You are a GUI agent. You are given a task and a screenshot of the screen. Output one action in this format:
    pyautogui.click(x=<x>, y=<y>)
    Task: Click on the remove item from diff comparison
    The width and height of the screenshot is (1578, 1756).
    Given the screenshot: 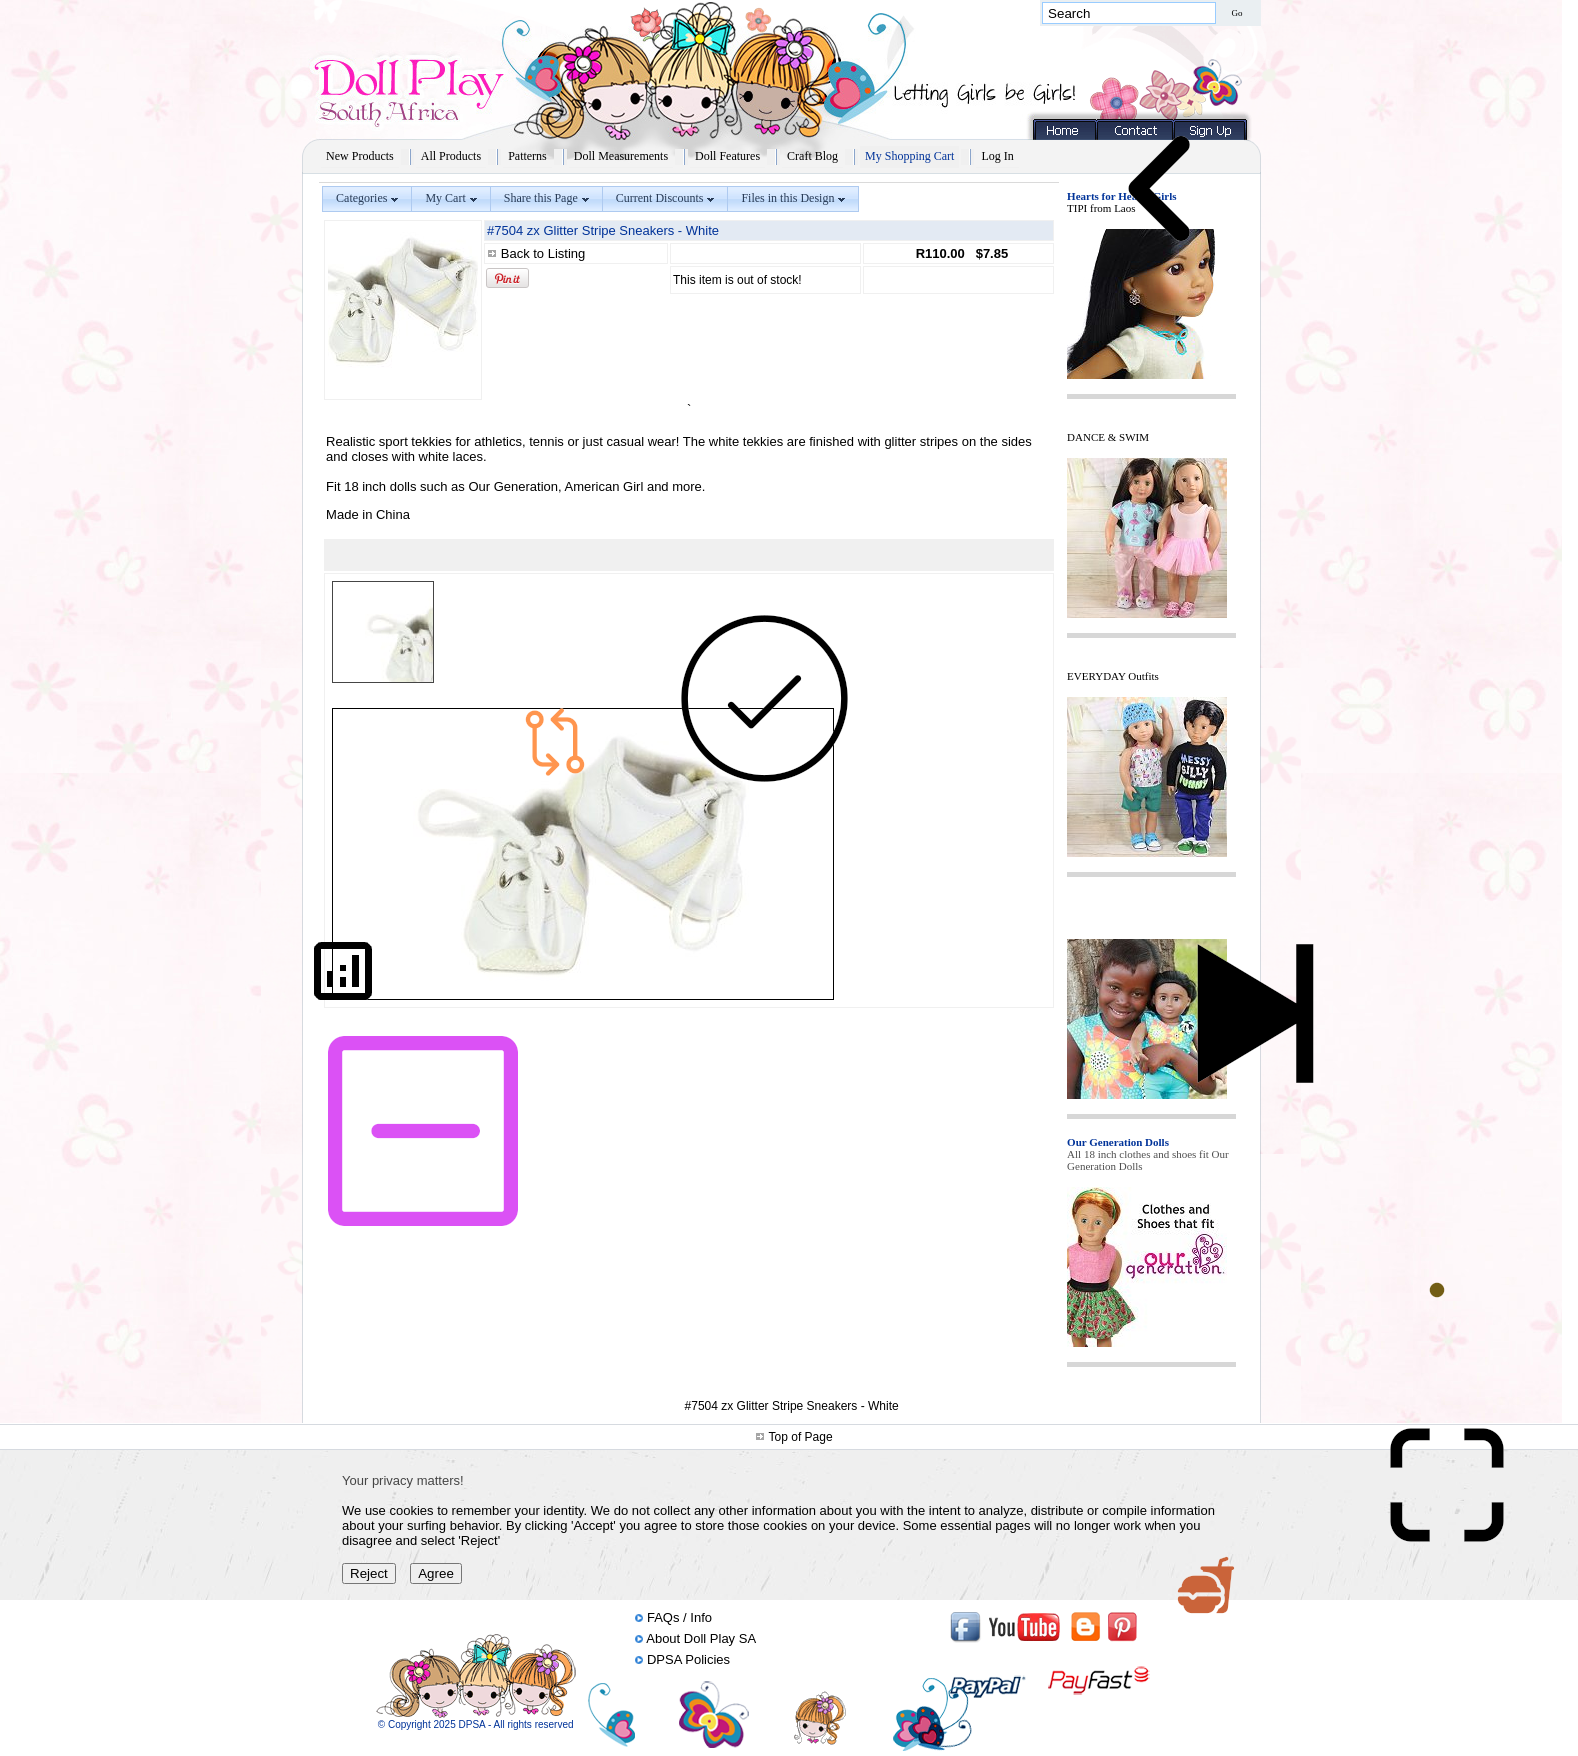 What is the action you would take?
    pyautogui.click(x=423, y=1131)
    